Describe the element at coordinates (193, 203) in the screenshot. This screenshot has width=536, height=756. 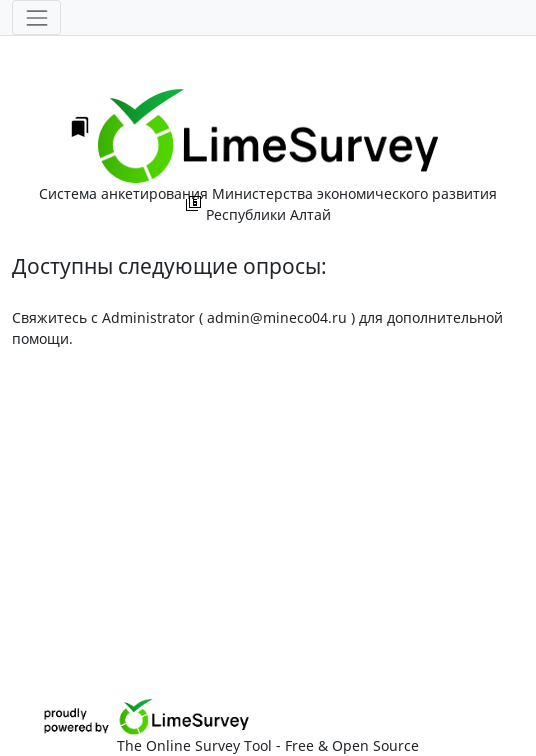
I see `indicates 6 items selected or filtered` at that location.